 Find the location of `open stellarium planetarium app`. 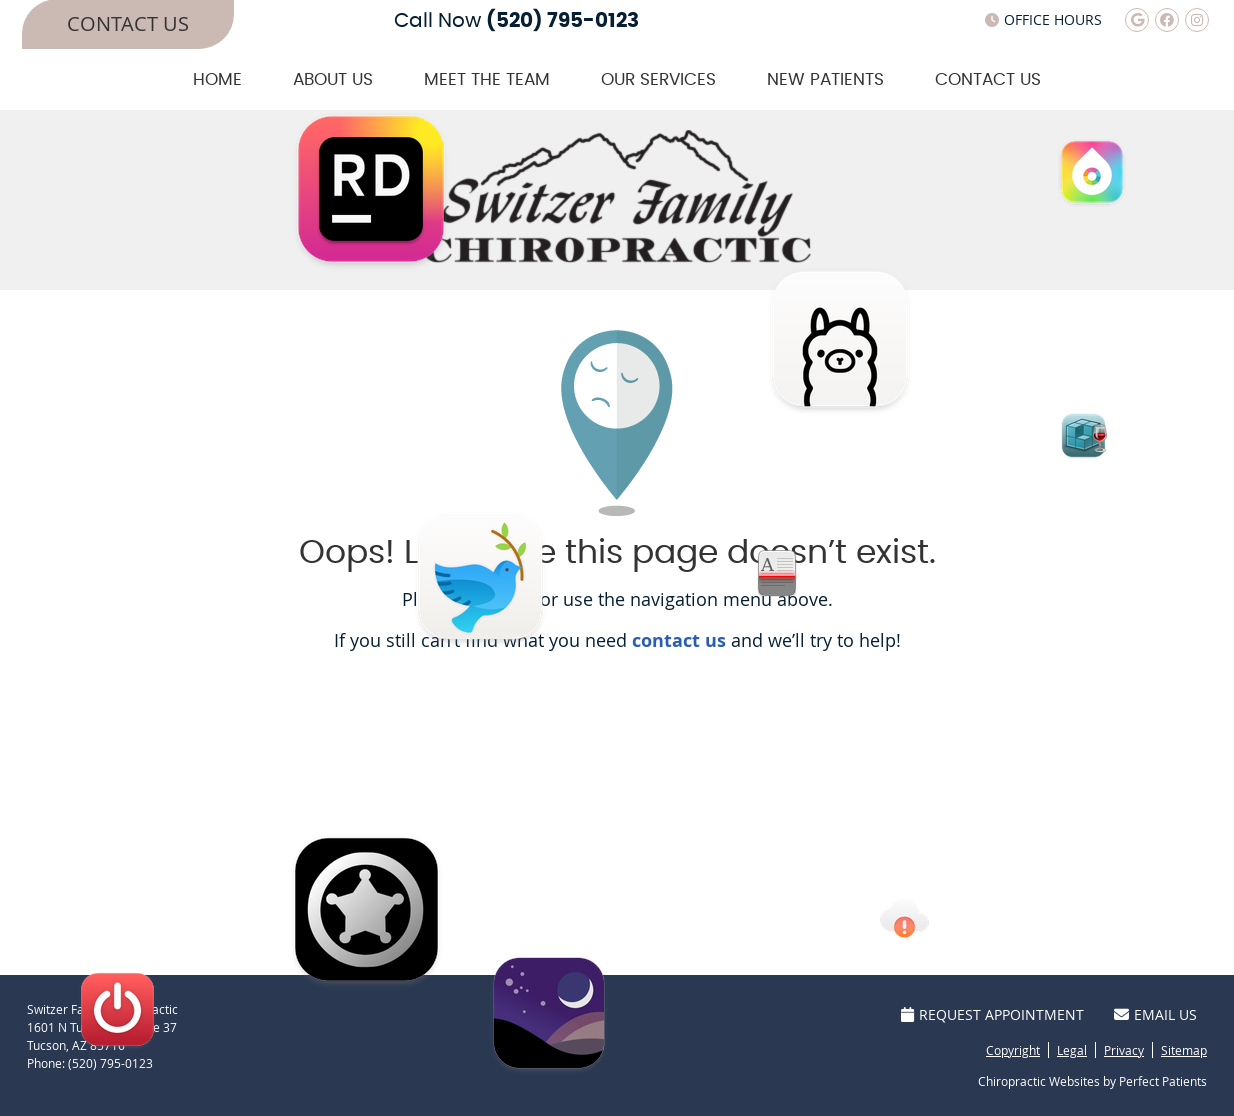

open stellarium planetarium app is located at coordinates (549, 1013).